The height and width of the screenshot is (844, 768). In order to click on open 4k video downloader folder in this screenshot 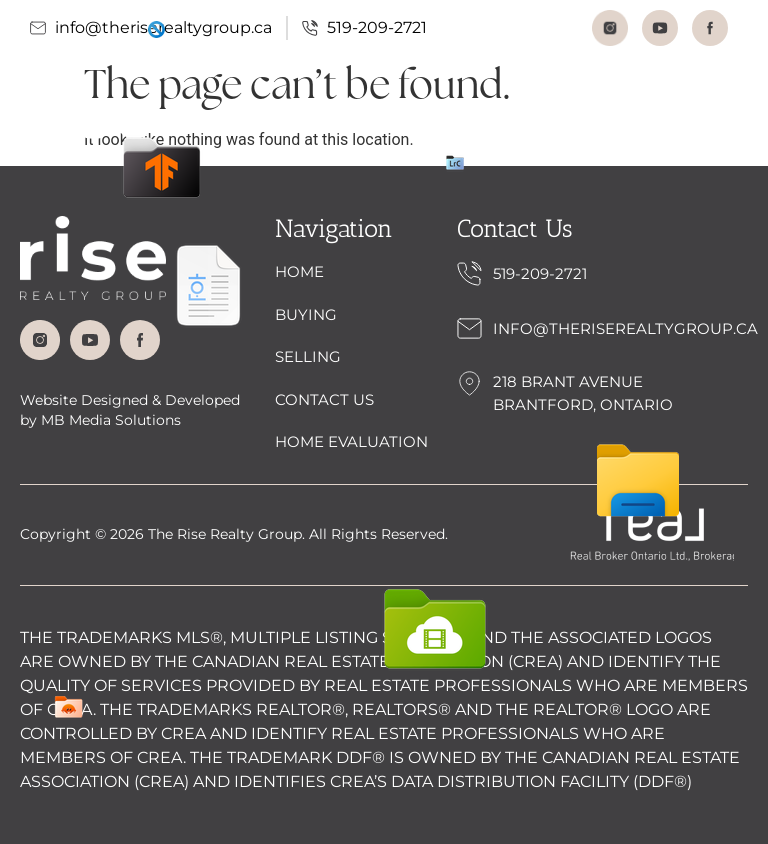, I will do `click(434, 631)`.